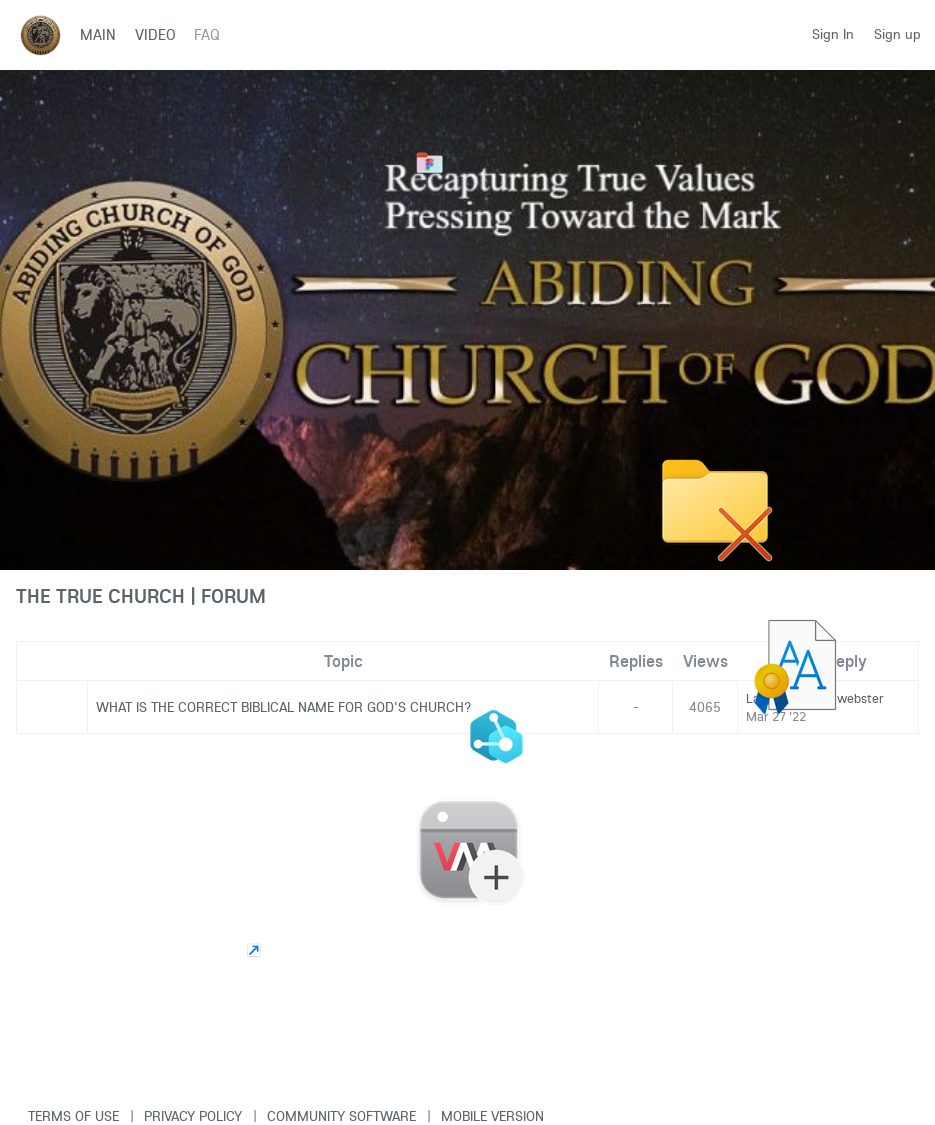  What do you see at coordinates (496, 736) in the screenshot?
I see `open the twins app for managing paired or linked items` at bounding box center [496, 736].